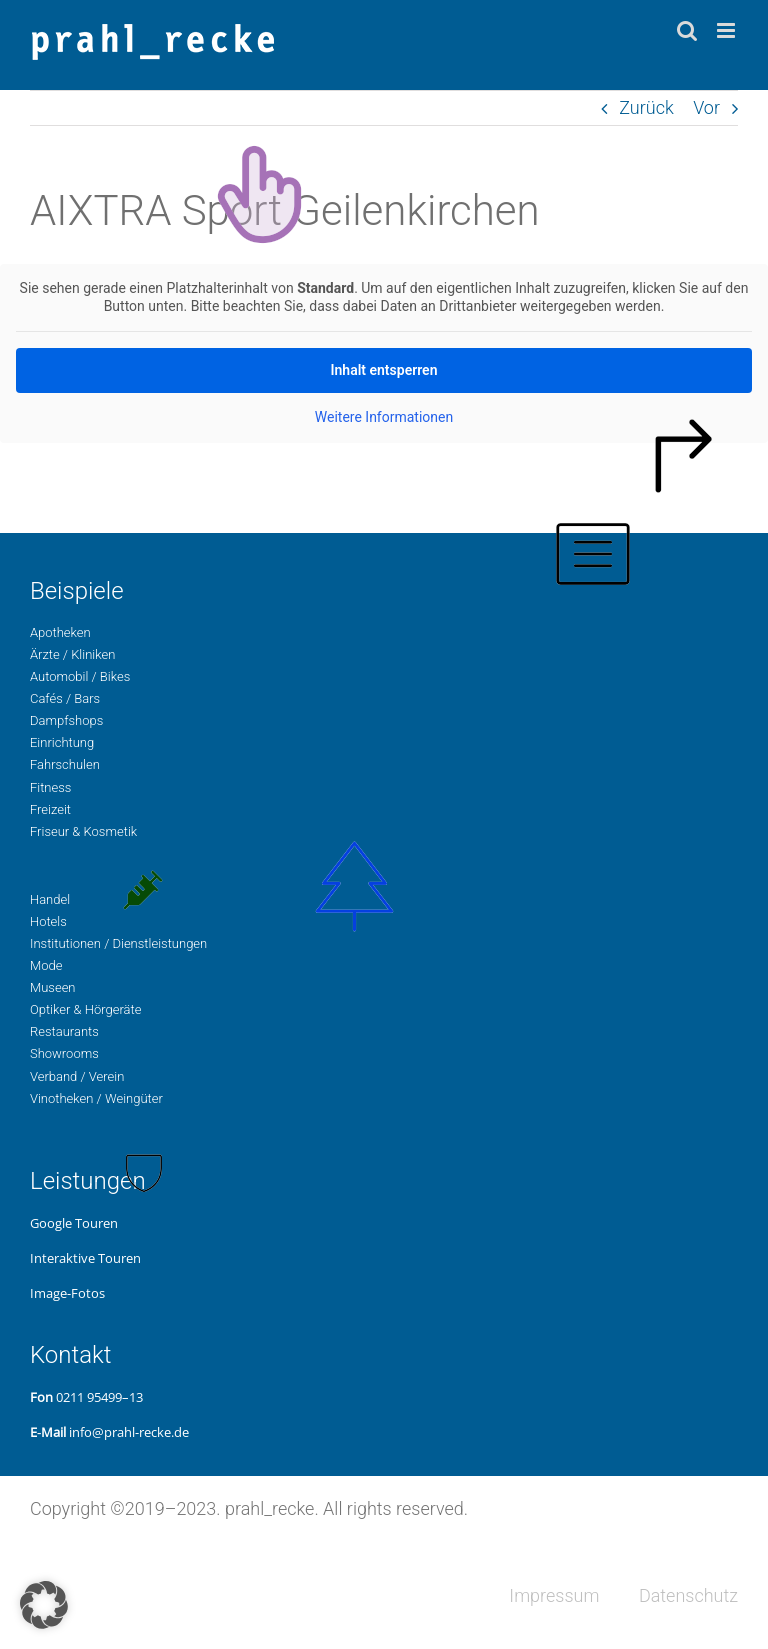 The width and height of the screenshot is (768, 1649). What do you see at coordinates (143, 890) in the screenshot?
I see `access vaccination or medical records` at bounding box center [143, 890].